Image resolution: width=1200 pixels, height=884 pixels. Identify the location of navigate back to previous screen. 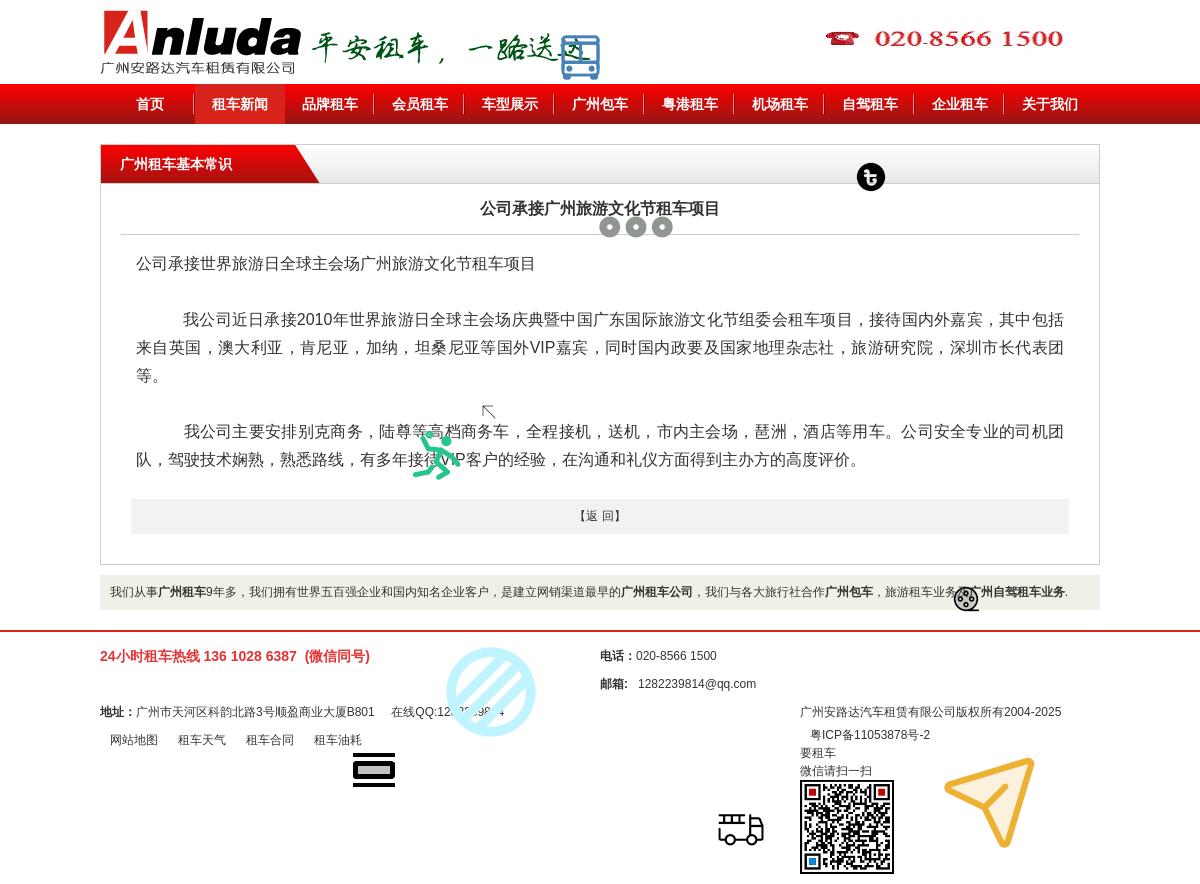
(489, 412).